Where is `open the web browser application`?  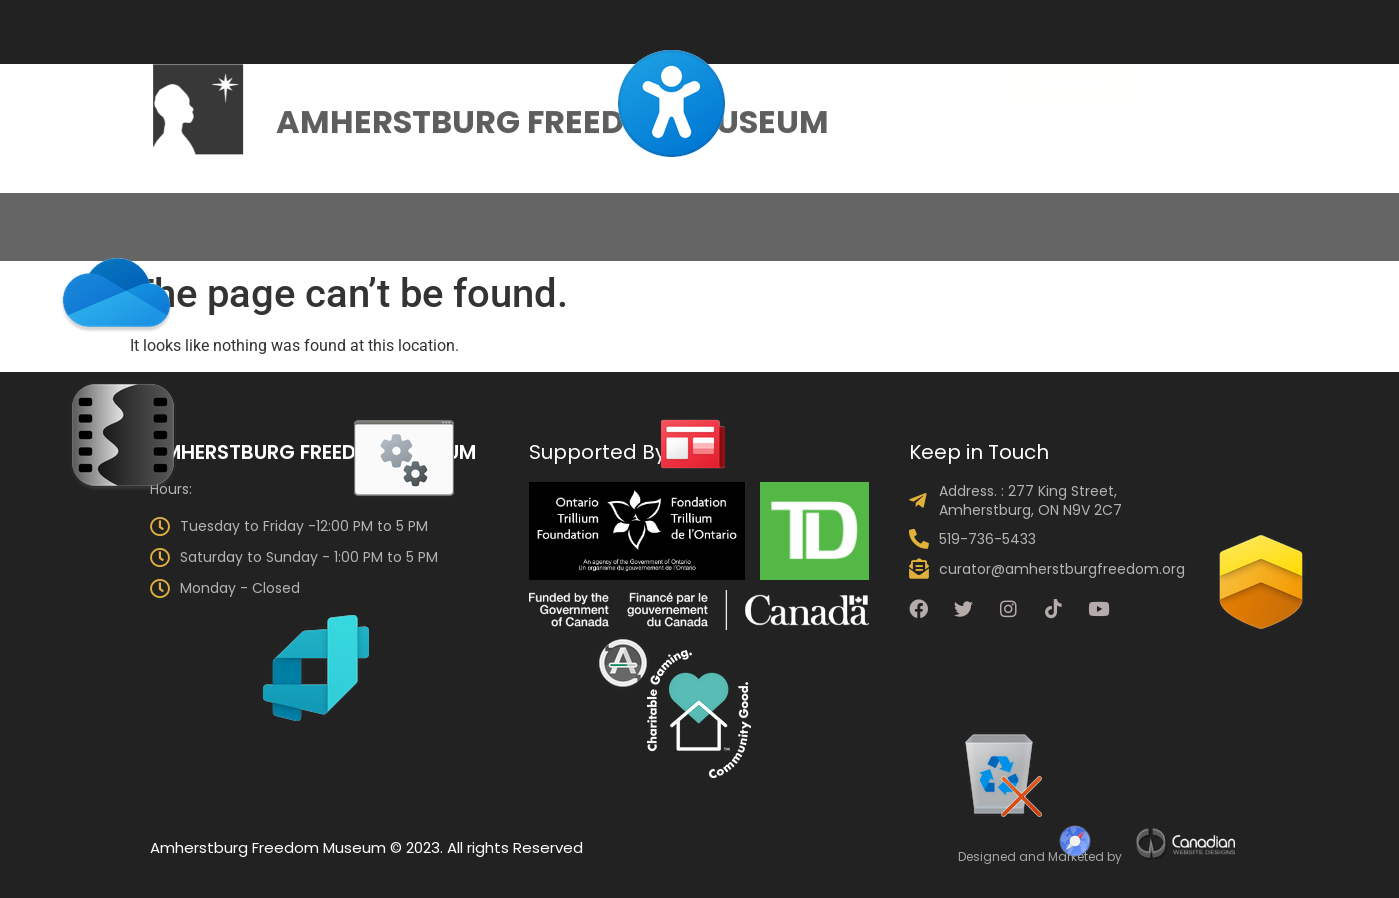 open the web browser application is located at coordinates (1075, 841).